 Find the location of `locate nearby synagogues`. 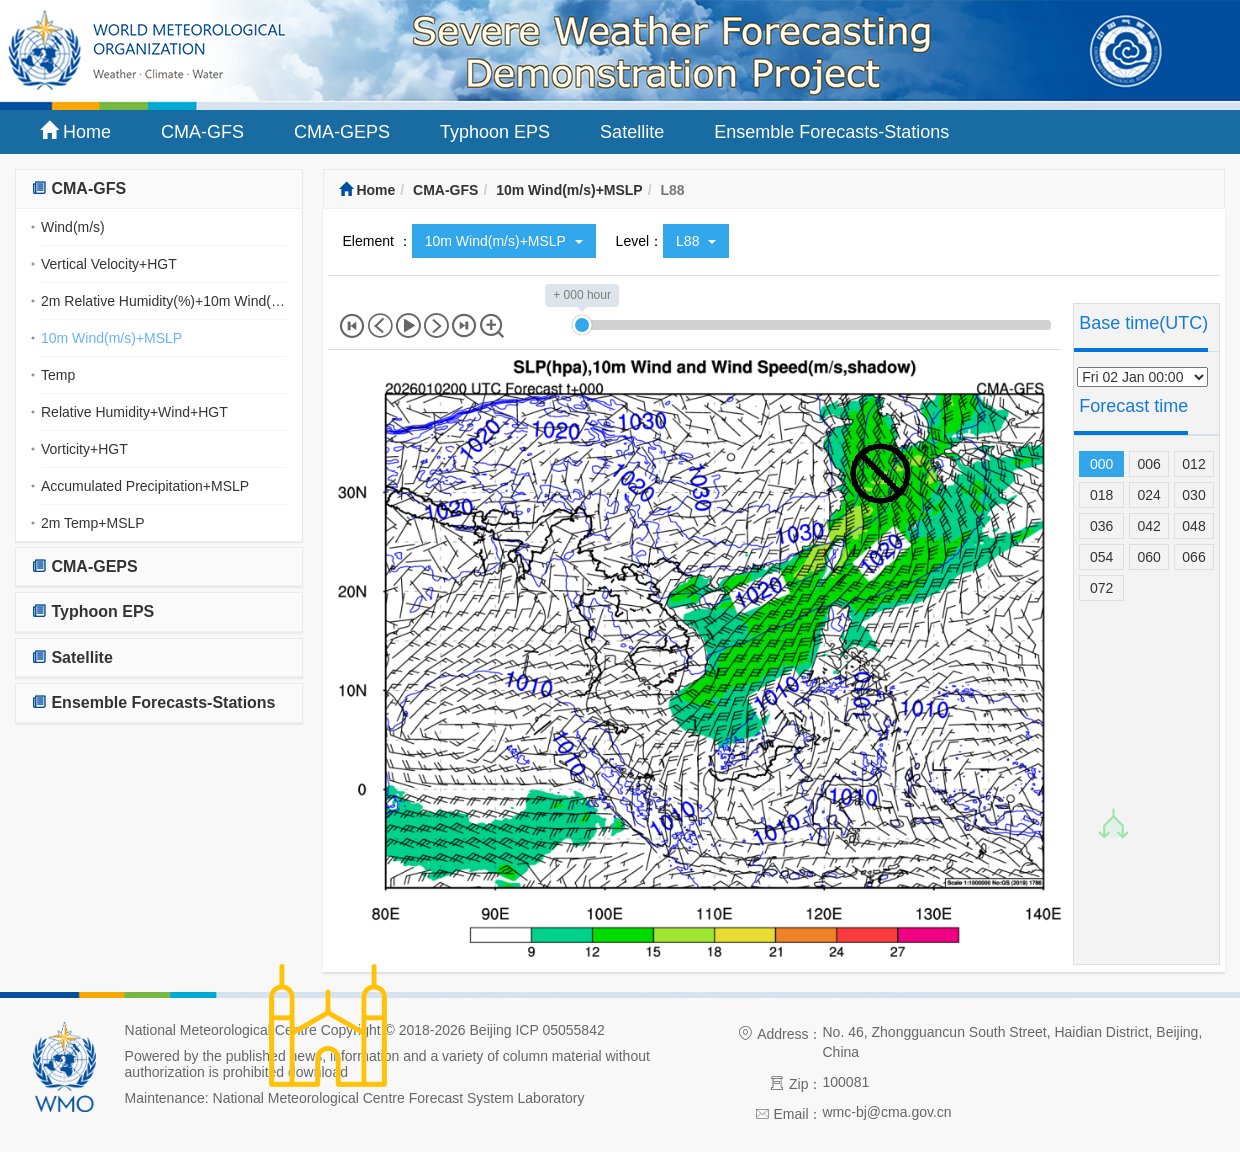

locate nearby synagogues is located at coordinates (328, 1028).